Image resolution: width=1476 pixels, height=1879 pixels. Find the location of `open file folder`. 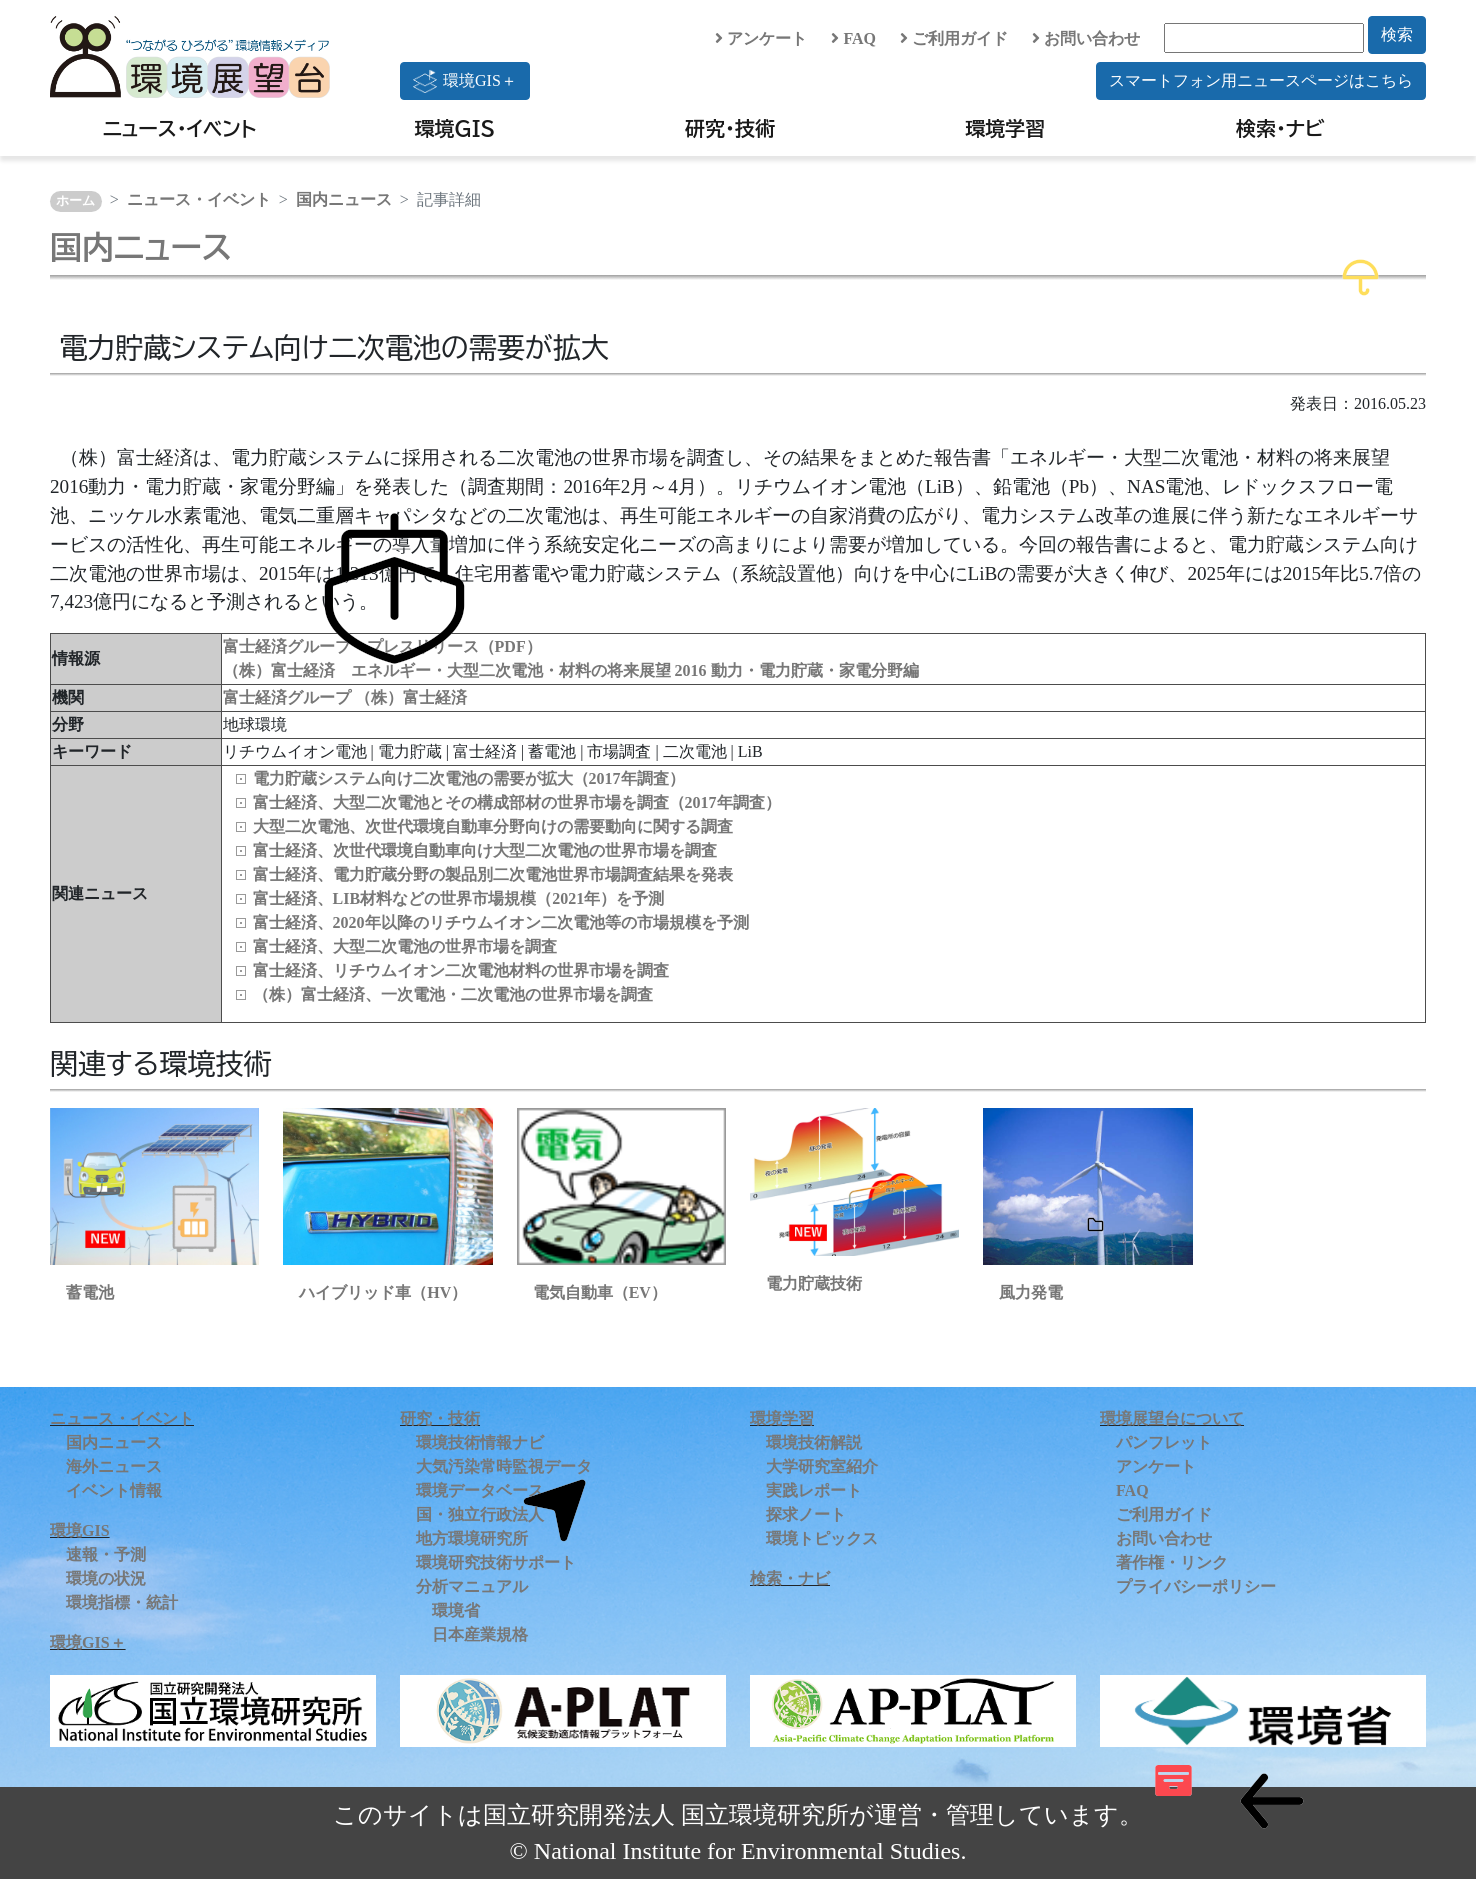

open file folder is located at coordinates (1095, 1224).